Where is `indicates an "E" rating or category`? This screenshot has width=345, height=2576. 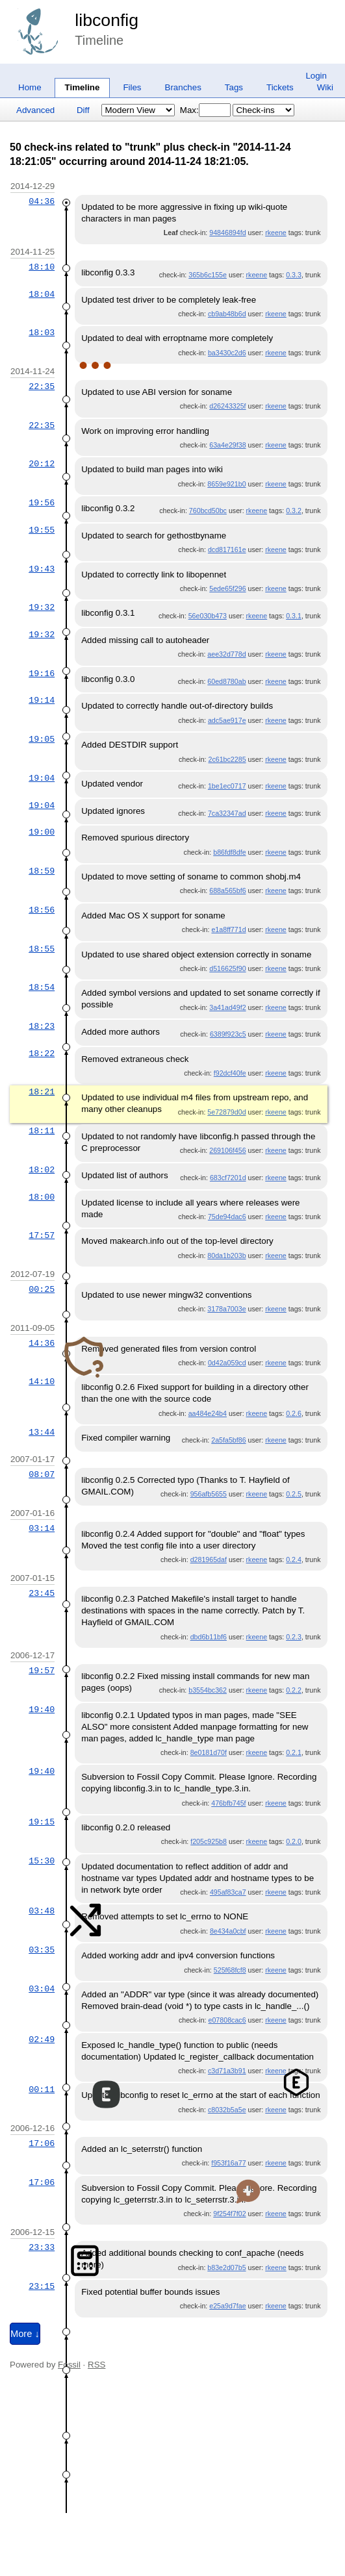
indicates an "E" rating or category is located at coordinates (106, 2094).